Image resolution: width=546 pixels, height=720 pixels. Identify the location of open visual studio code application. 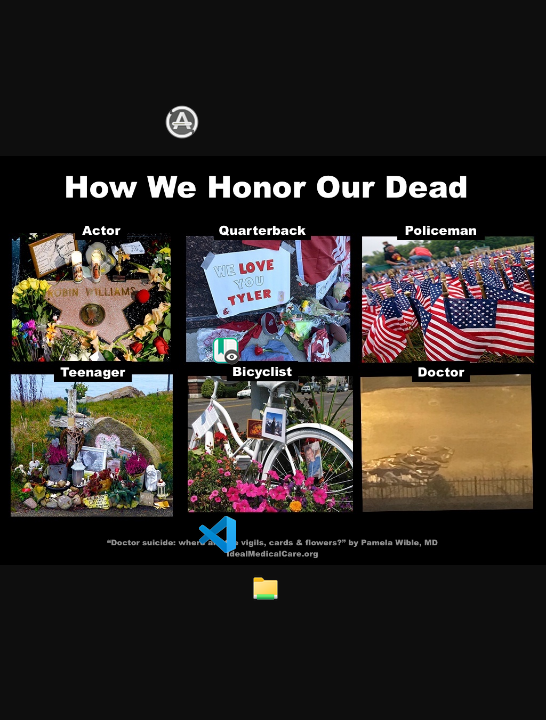
(217, 534).